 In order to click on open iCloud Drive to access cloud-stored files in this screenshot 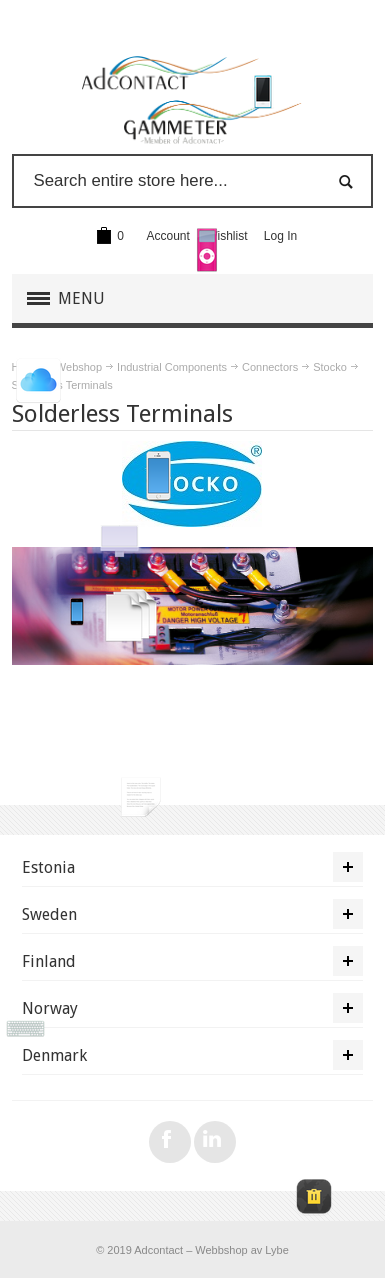, I will do `click(38, 380)`.